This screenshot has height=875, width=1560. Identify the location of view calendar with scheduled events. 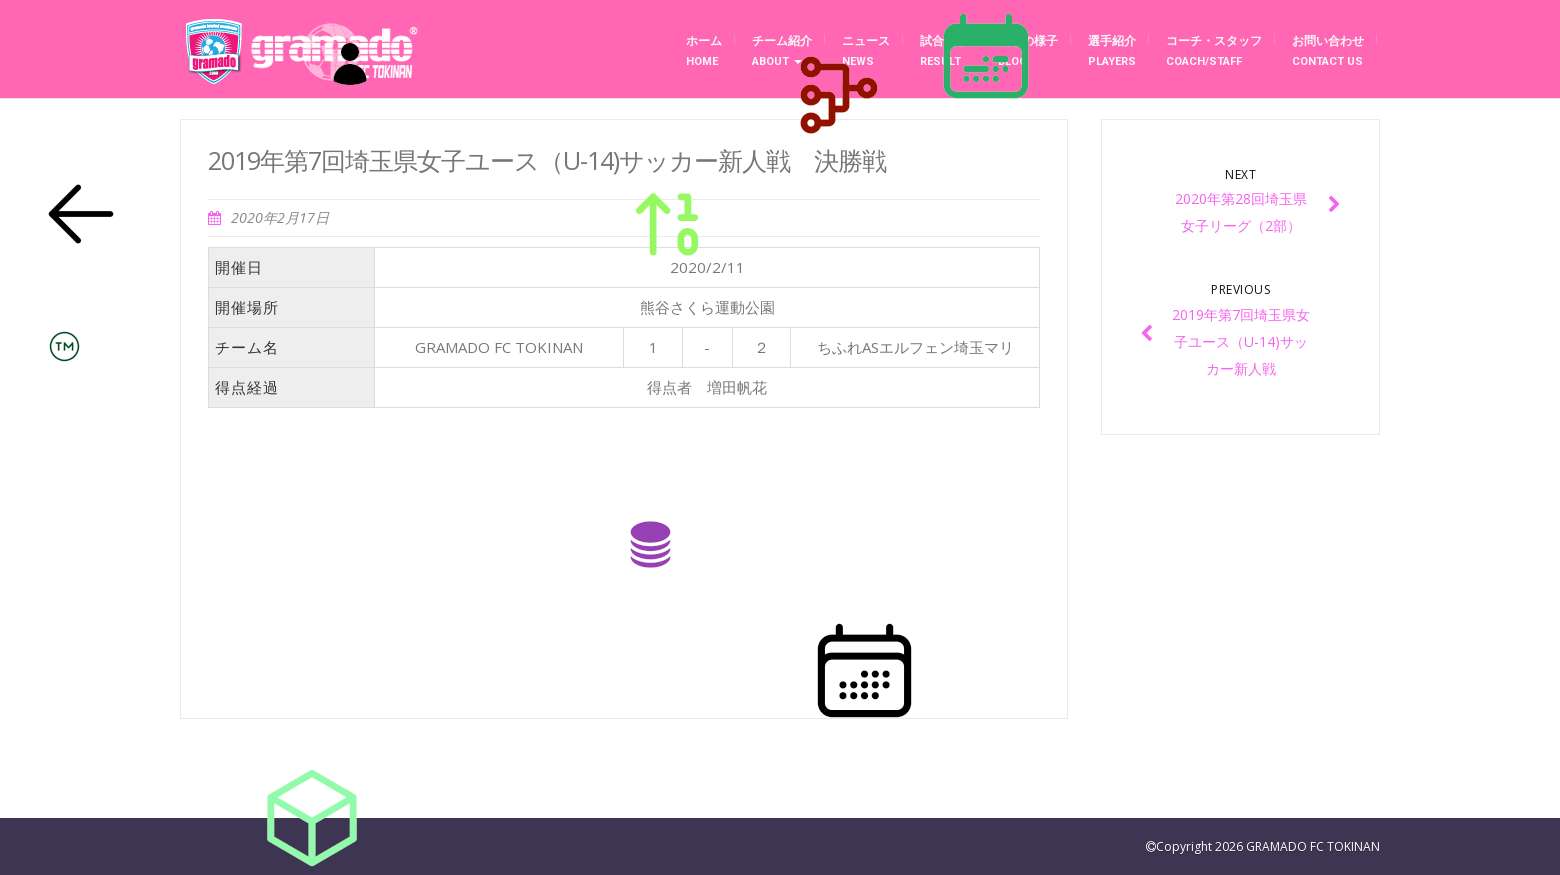
(864, 670).